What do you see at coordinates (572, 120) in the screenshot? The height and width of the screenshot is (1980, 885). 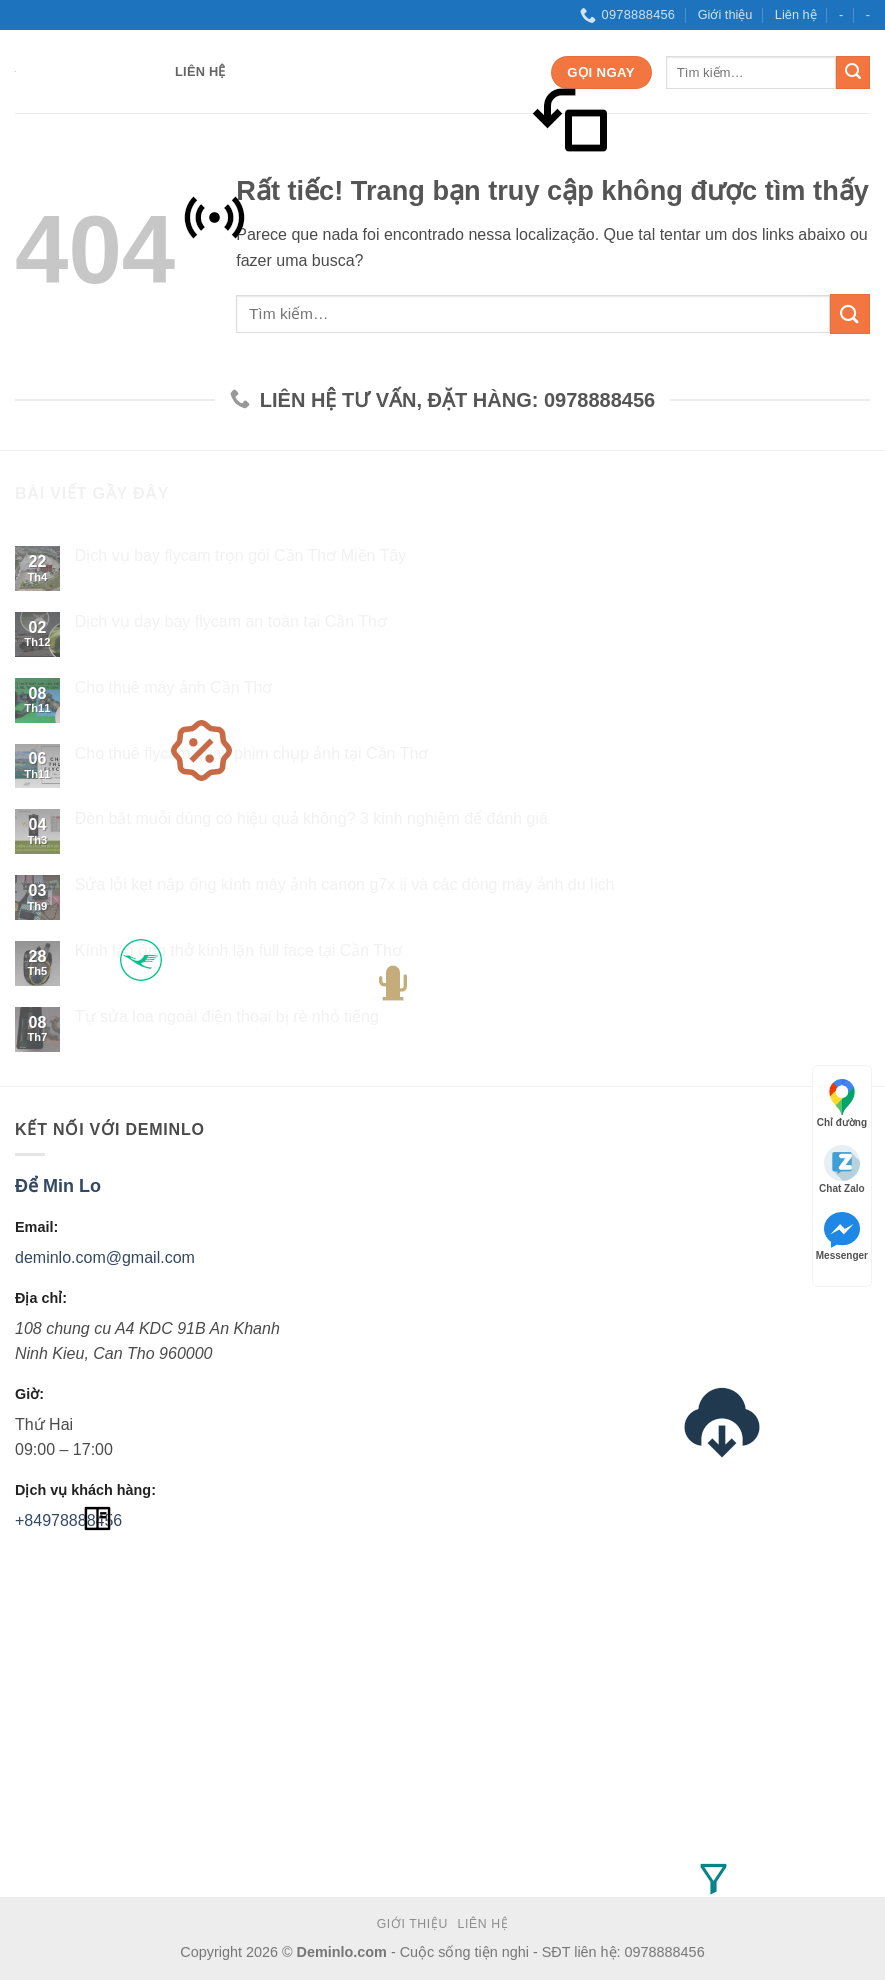 I see `rotate object counterclockwise` at bounding box center [572, 120].